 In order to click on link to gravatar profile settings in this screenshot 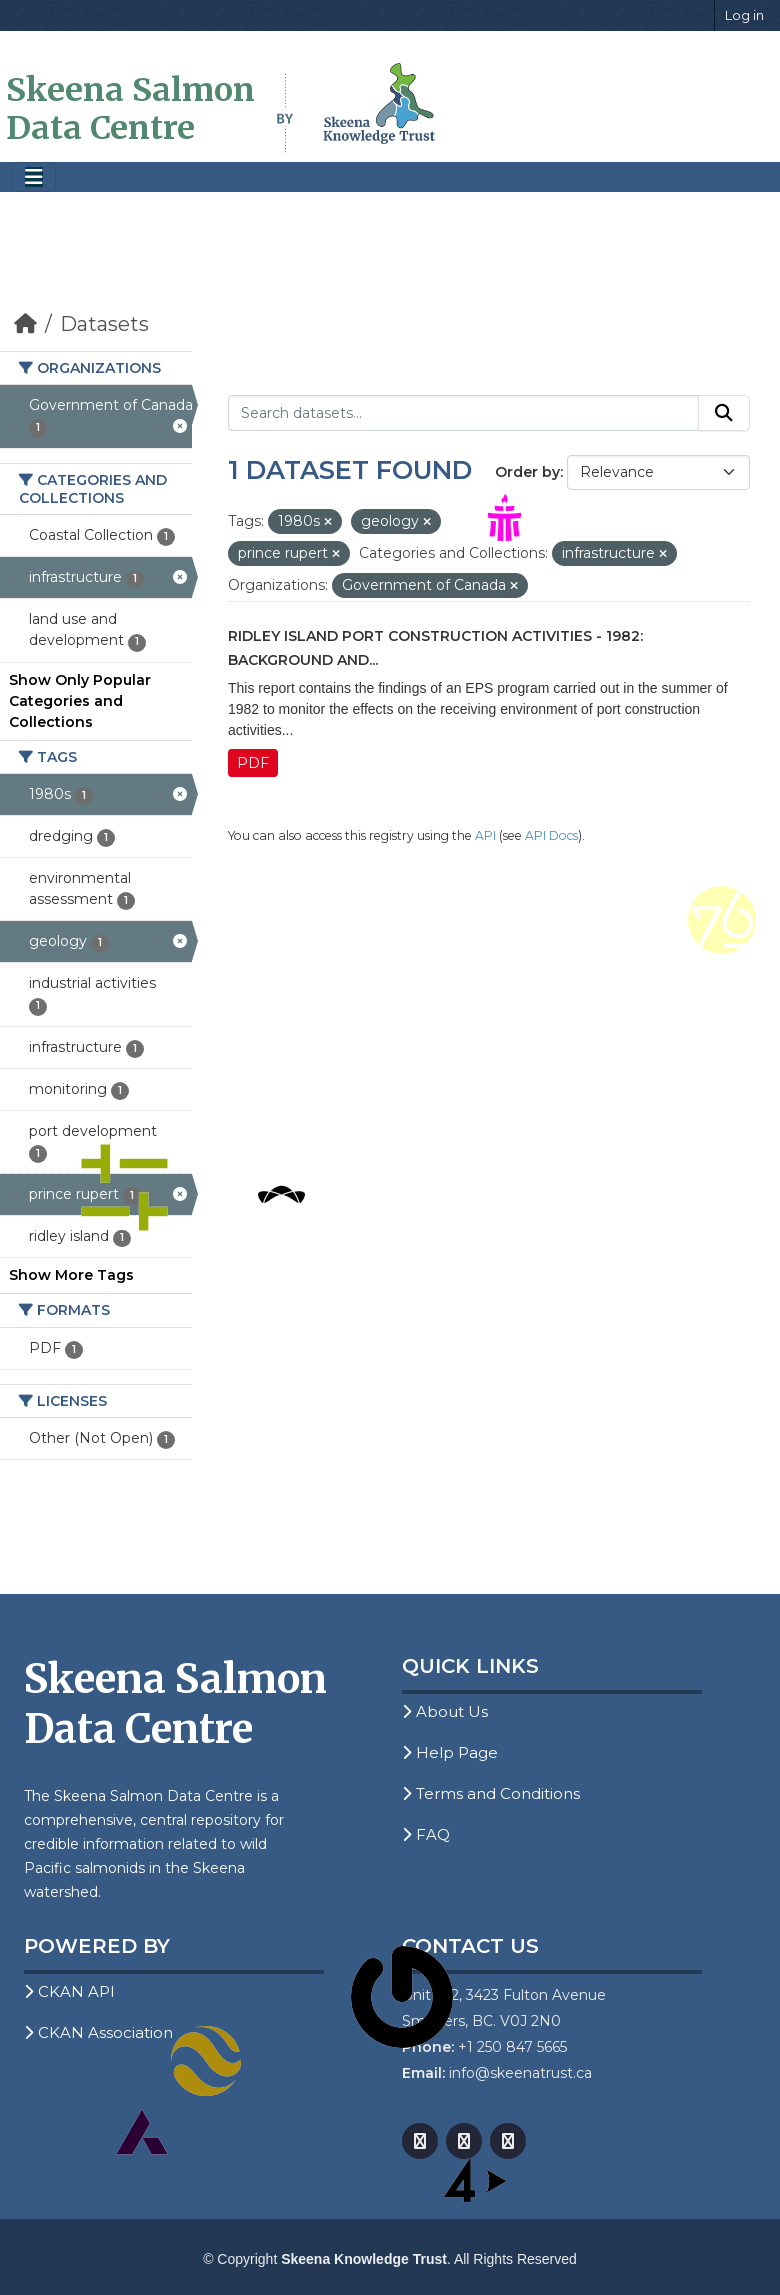, I will do `click(402, 1997)`.